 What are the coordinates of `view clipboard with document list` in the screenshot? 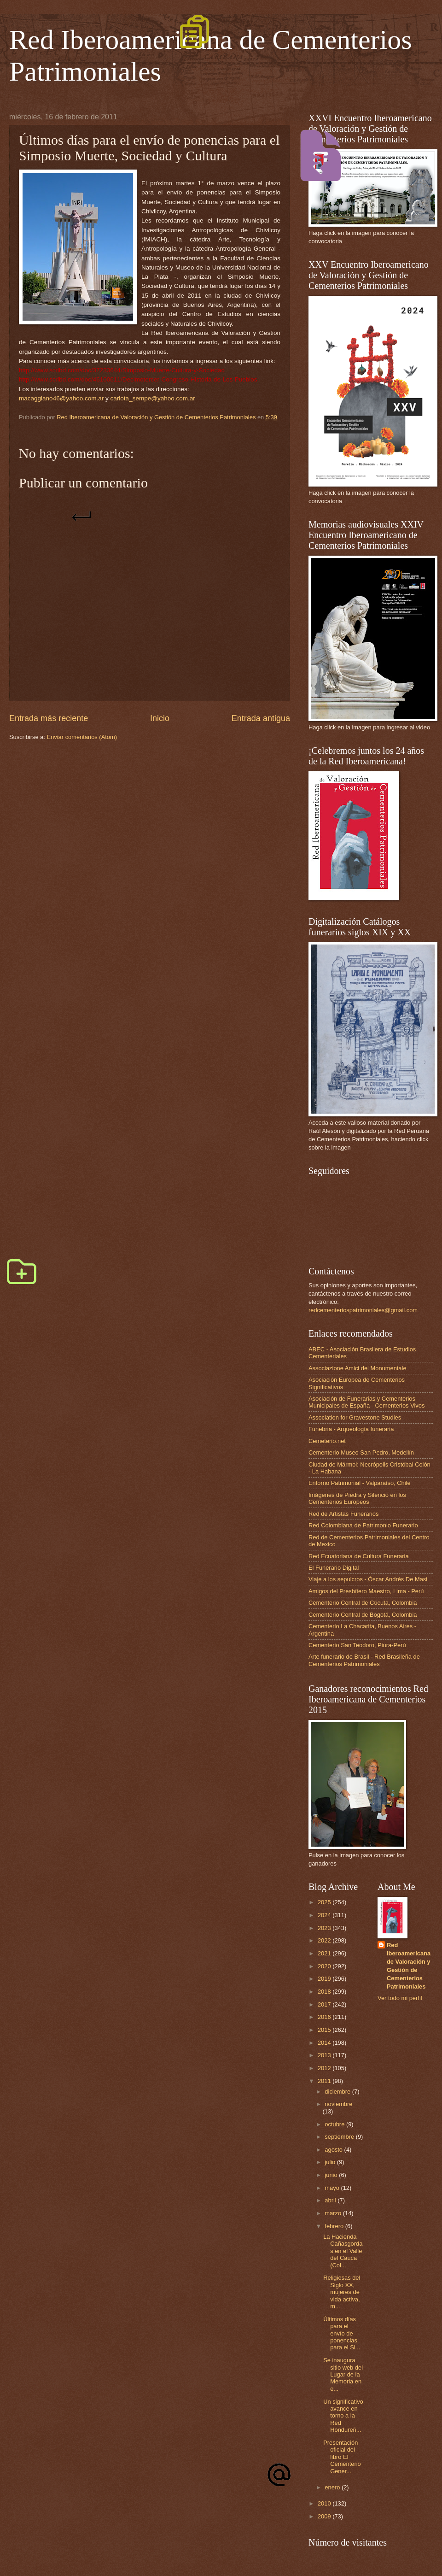 It's located at (194, 31).